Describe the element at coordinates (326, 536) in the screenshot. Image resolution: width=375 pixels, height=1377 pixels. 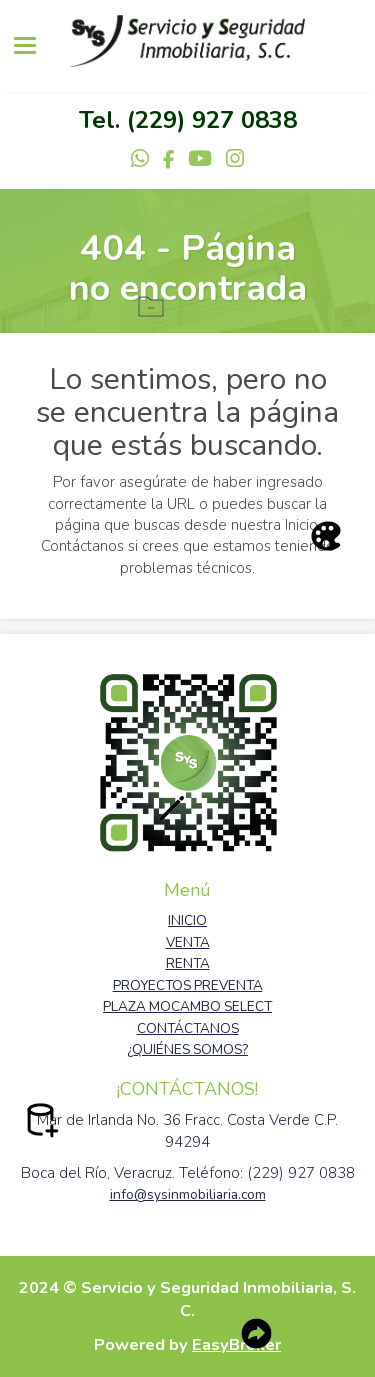
I see `open color picker or theme settings` at that location.